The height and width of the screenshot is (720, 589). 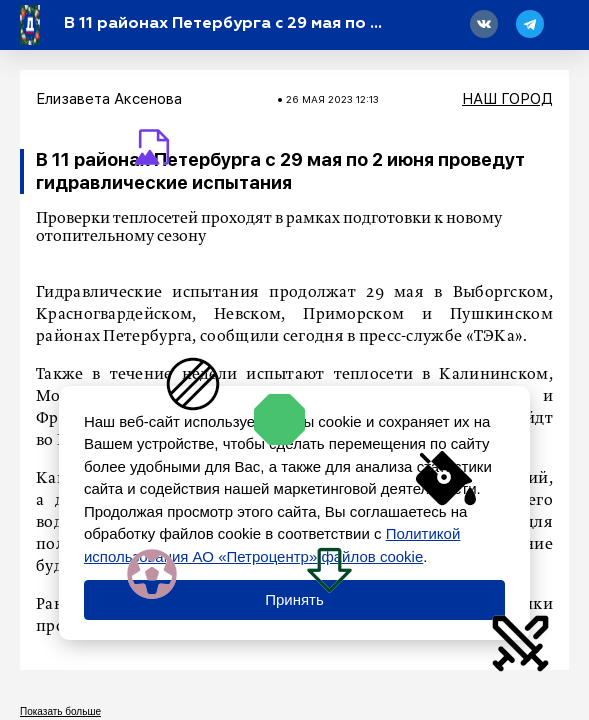 What do you see at coordinates (279, 419) in the screenshot?
I see `indicates a stop or warning state` at bounding box center [279, 419].